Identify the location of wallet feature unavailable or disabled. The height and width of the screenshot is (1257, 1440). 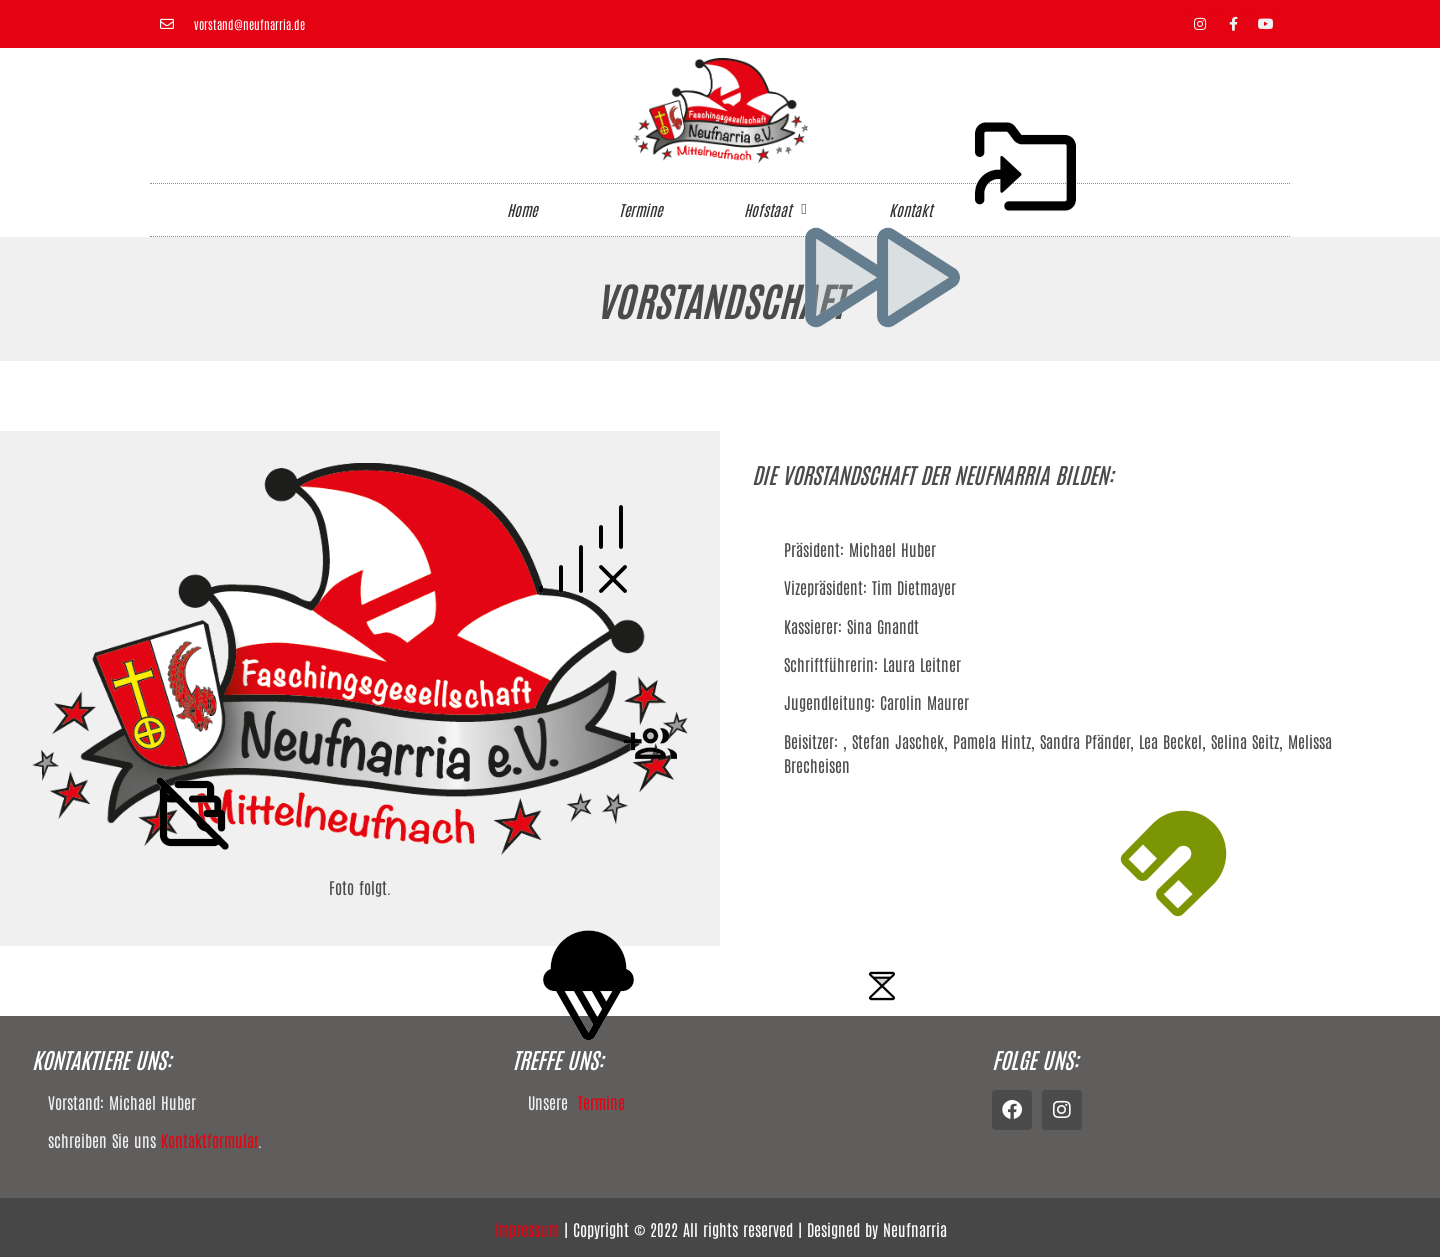
(192, 813).